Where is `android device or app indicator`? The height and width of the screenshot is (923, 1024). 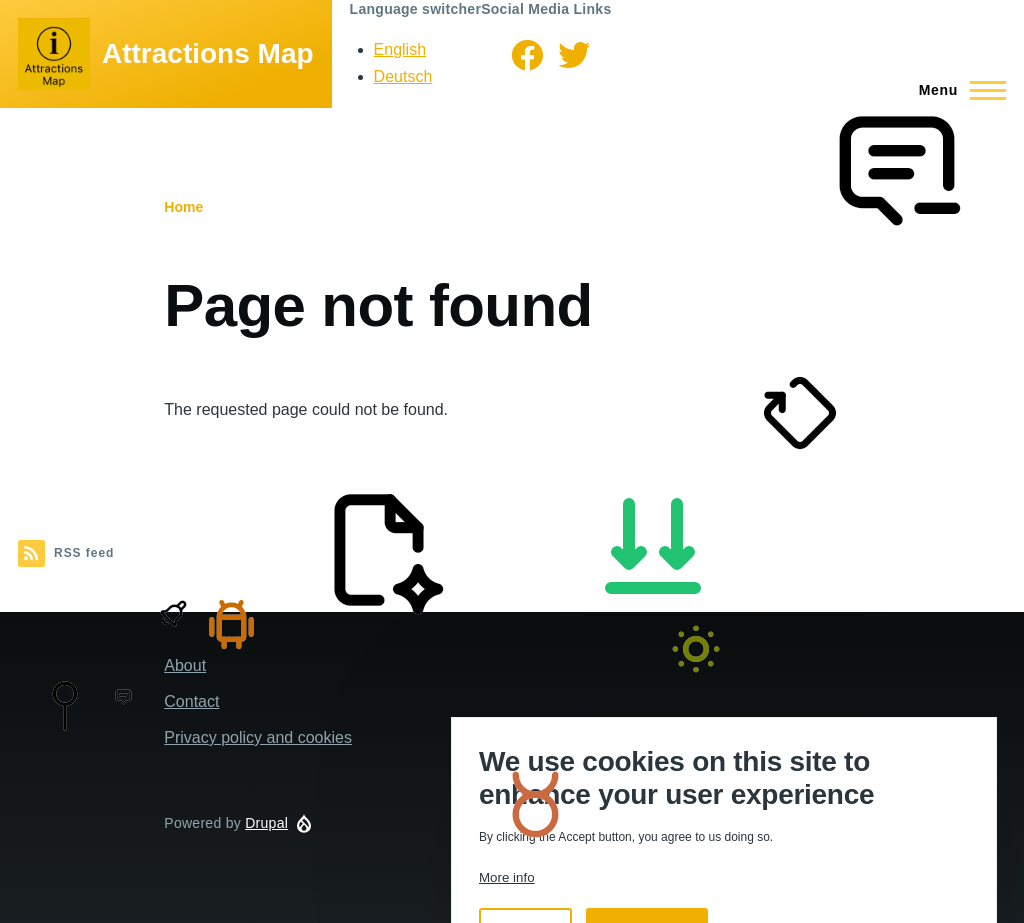 android device or app indicator is located at coordinates (231, 624).